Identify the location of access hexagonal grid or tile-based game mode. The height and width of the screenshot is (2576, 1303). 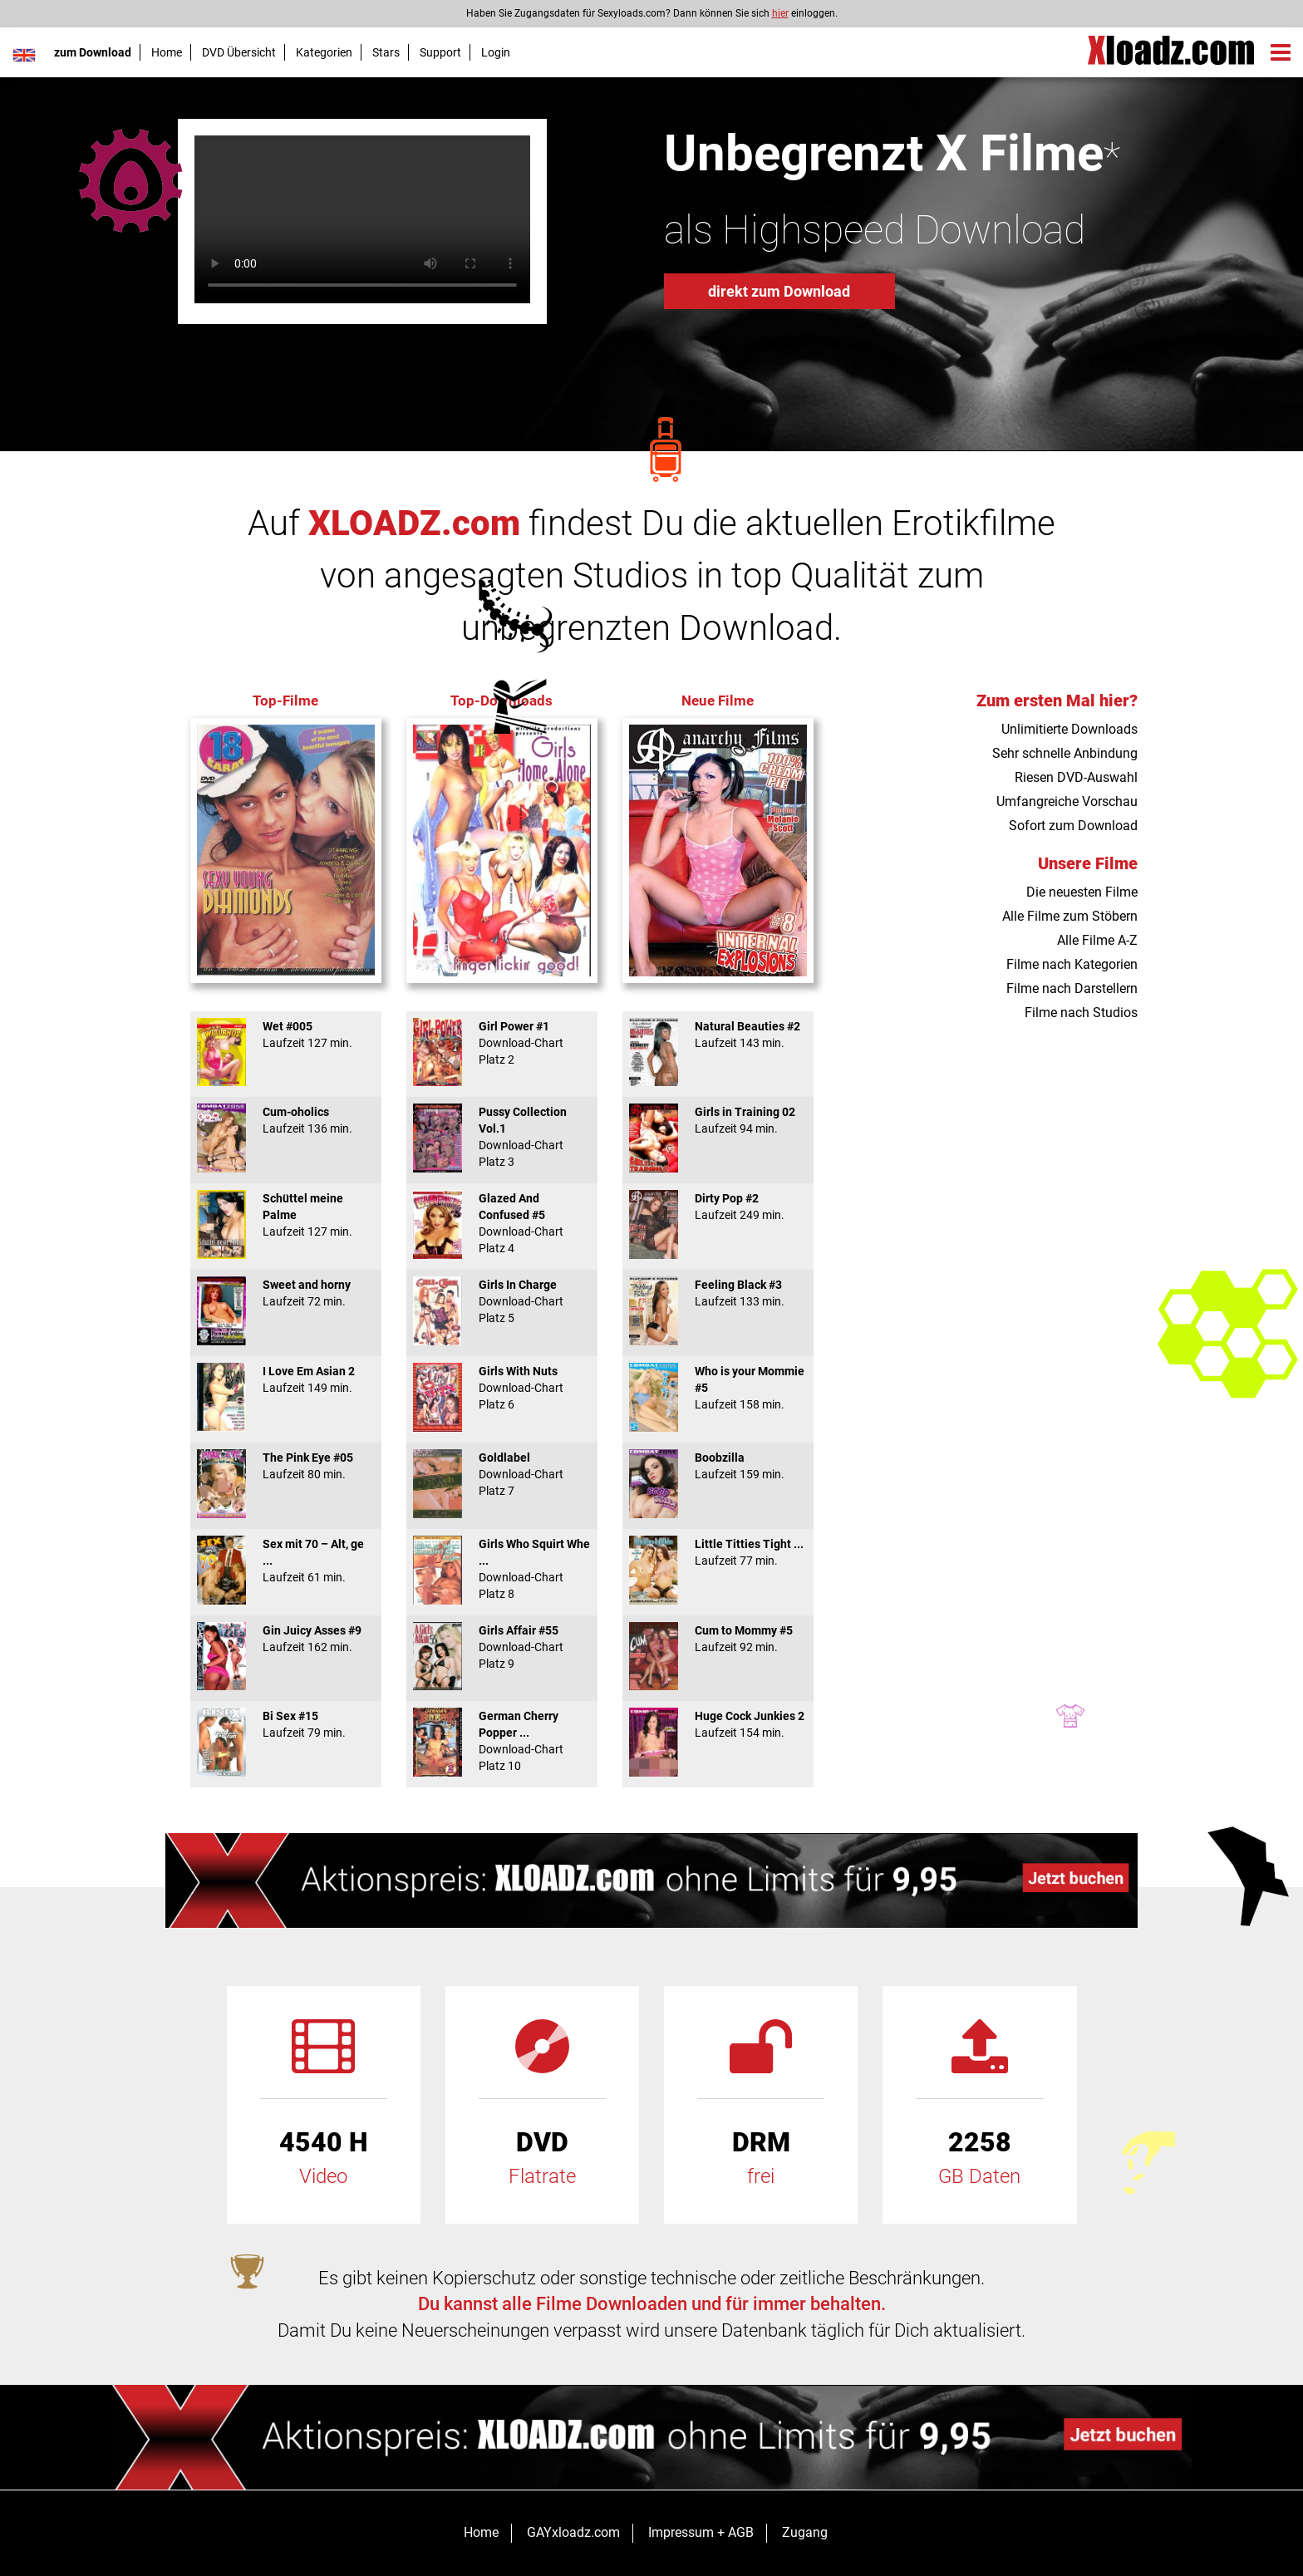
(1227, 1329).